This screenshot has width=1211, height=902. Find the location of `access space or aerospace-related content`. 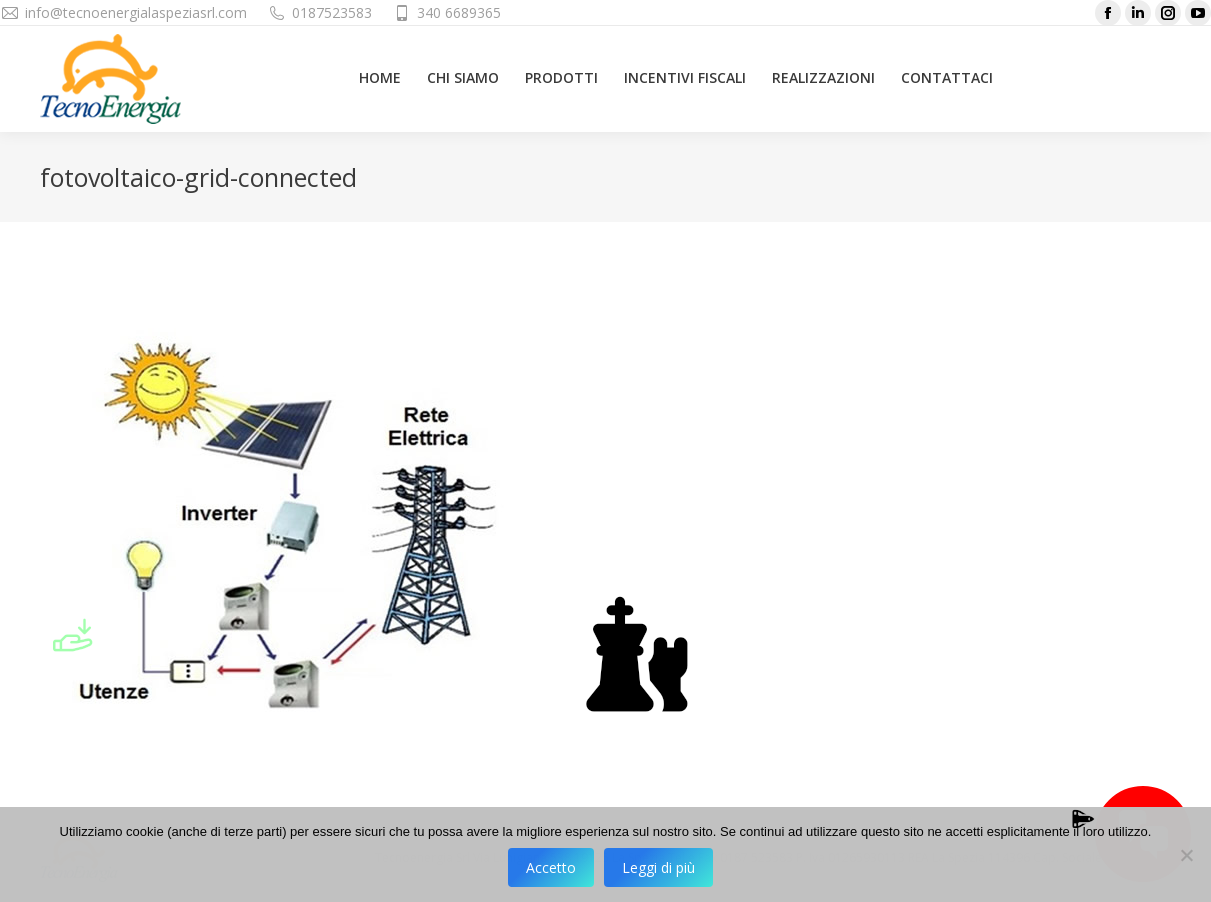

access space or aerospace-related content is located at coordinates (1084, 819).